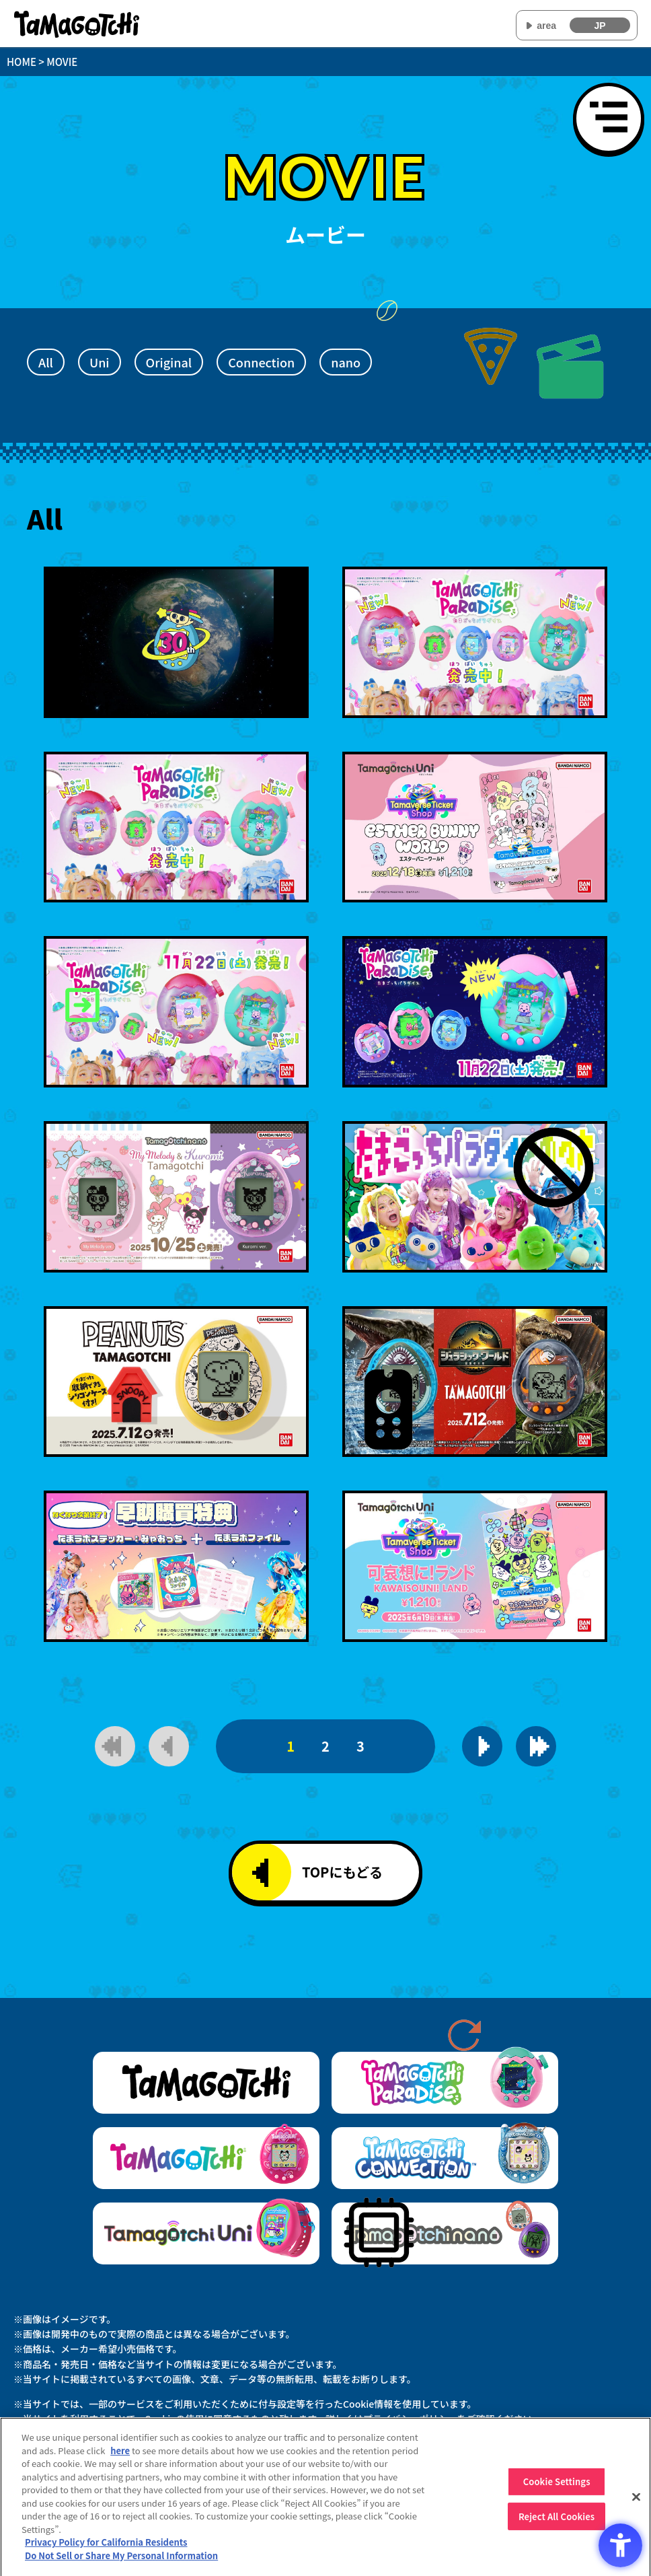  What do you see at coordinates (571, 369) in the screenshot?
I see `access video or movie content` at bounding box center [571, 369].